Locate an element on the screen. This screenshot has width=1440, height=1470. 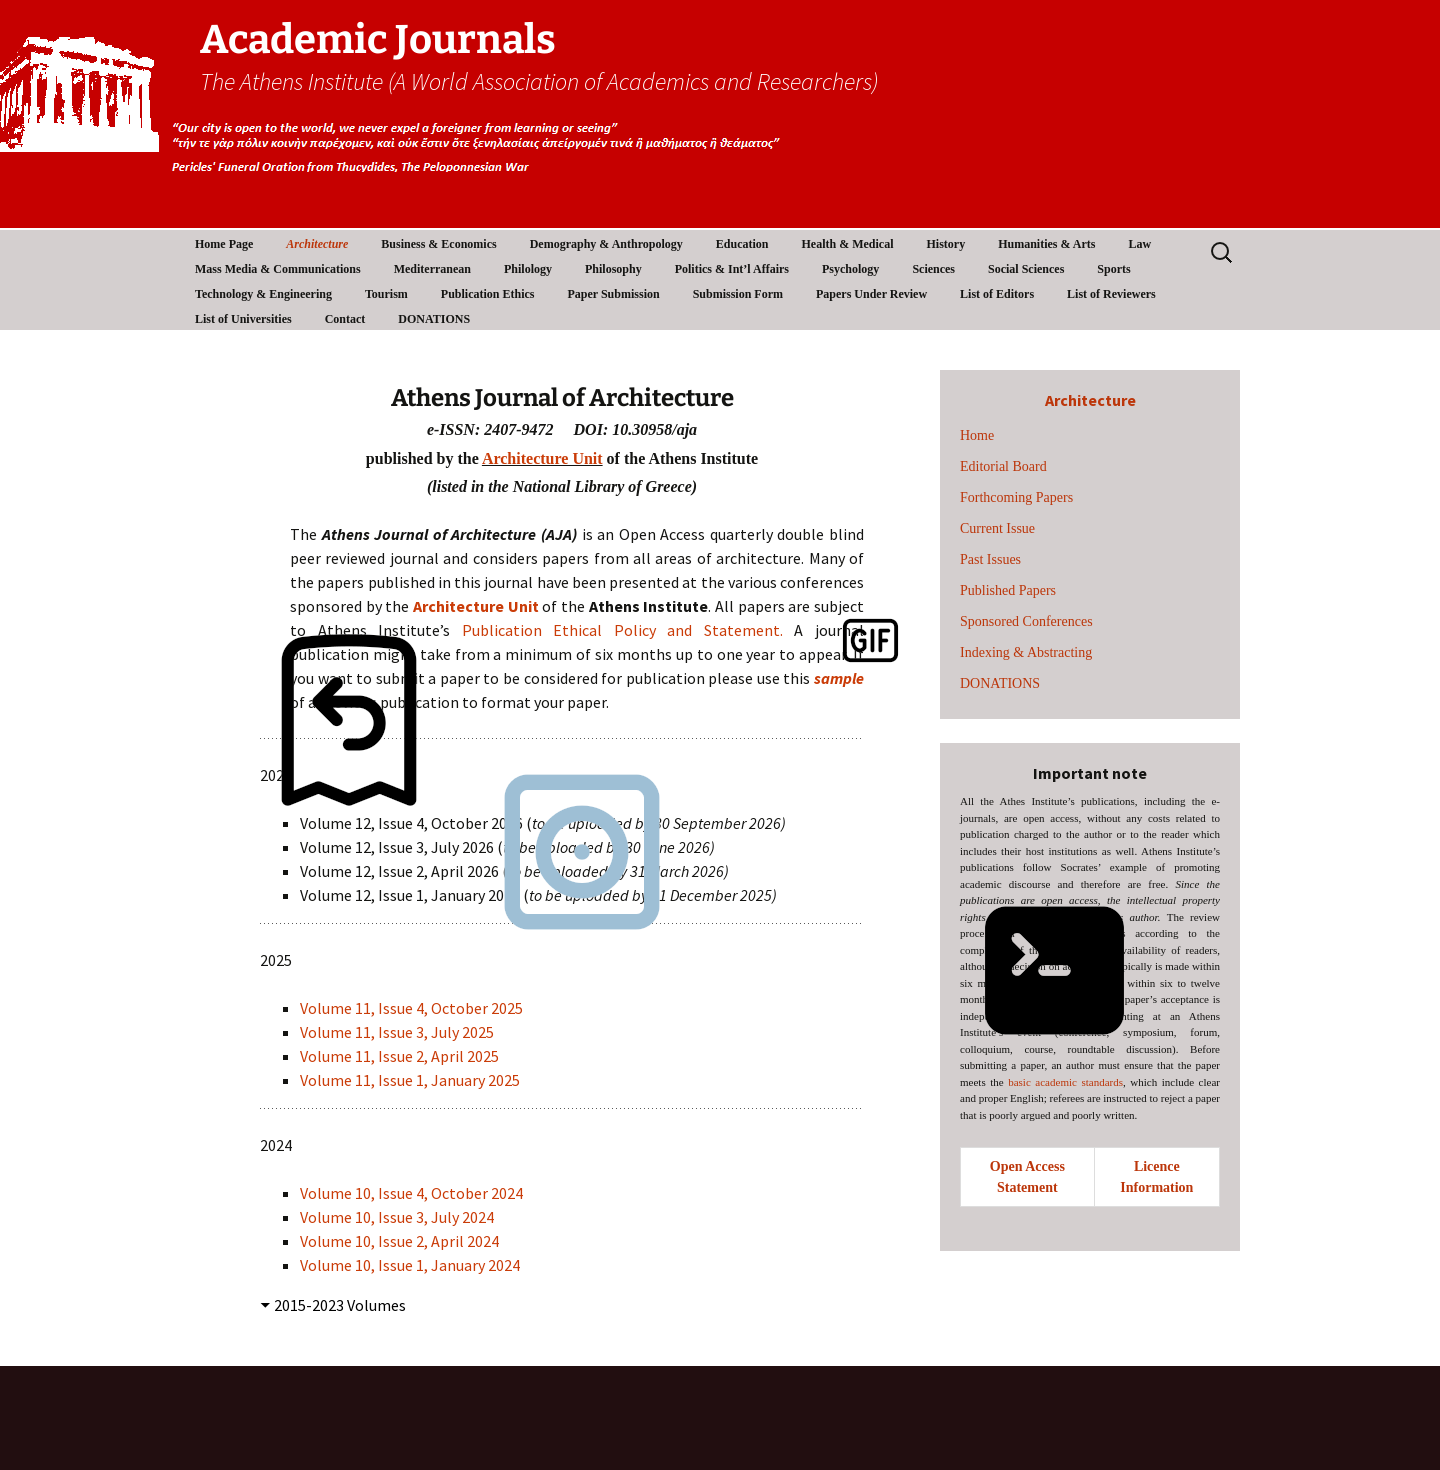
insert a GIF into your message is located at coordinates (870, 640).